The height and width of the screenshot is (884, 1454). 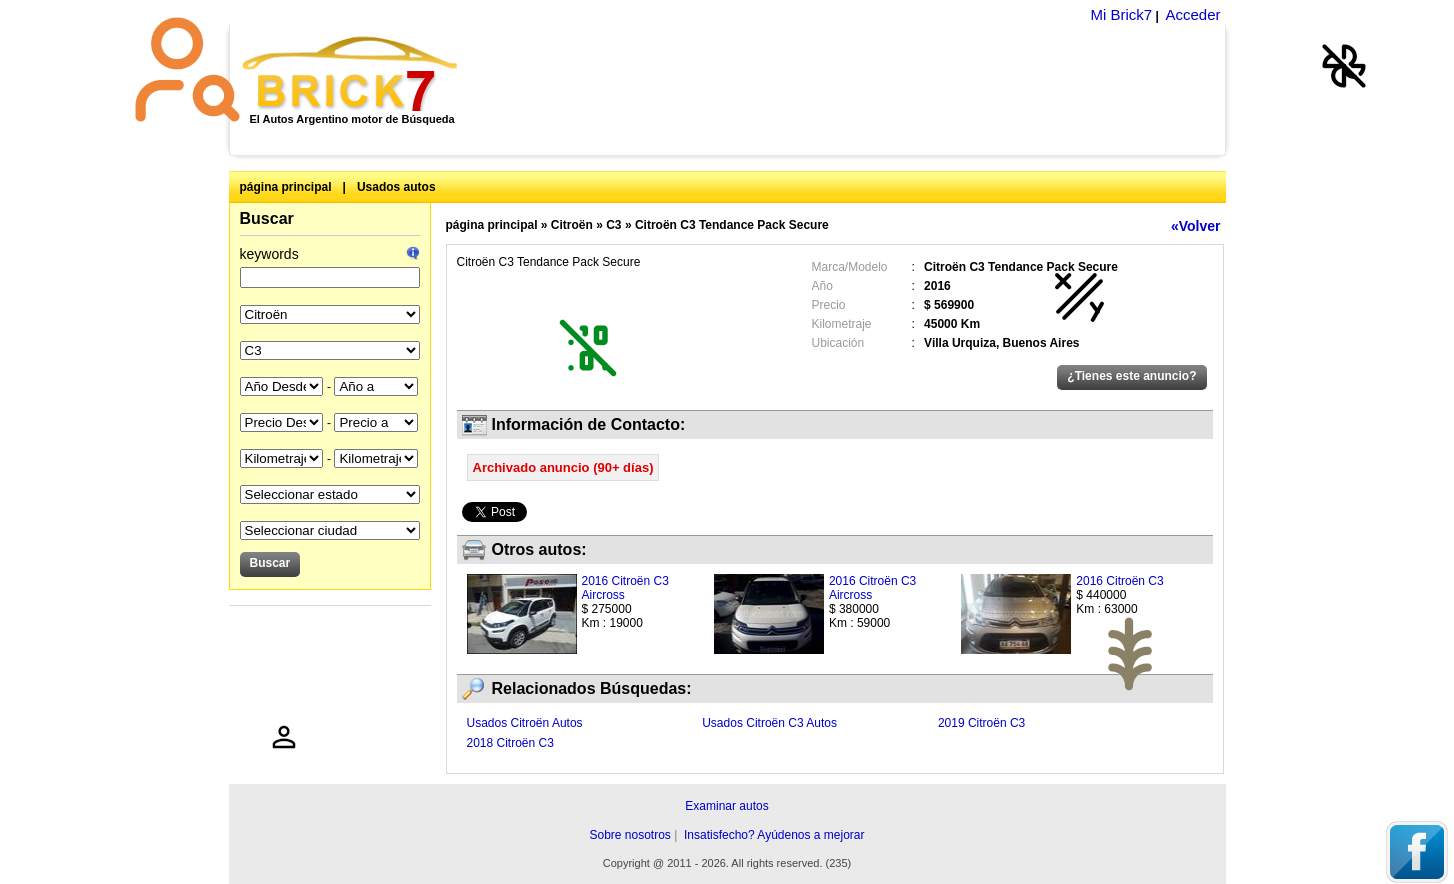 I want to click on view growth metrics or analytics, so click(x=1129, y=655).